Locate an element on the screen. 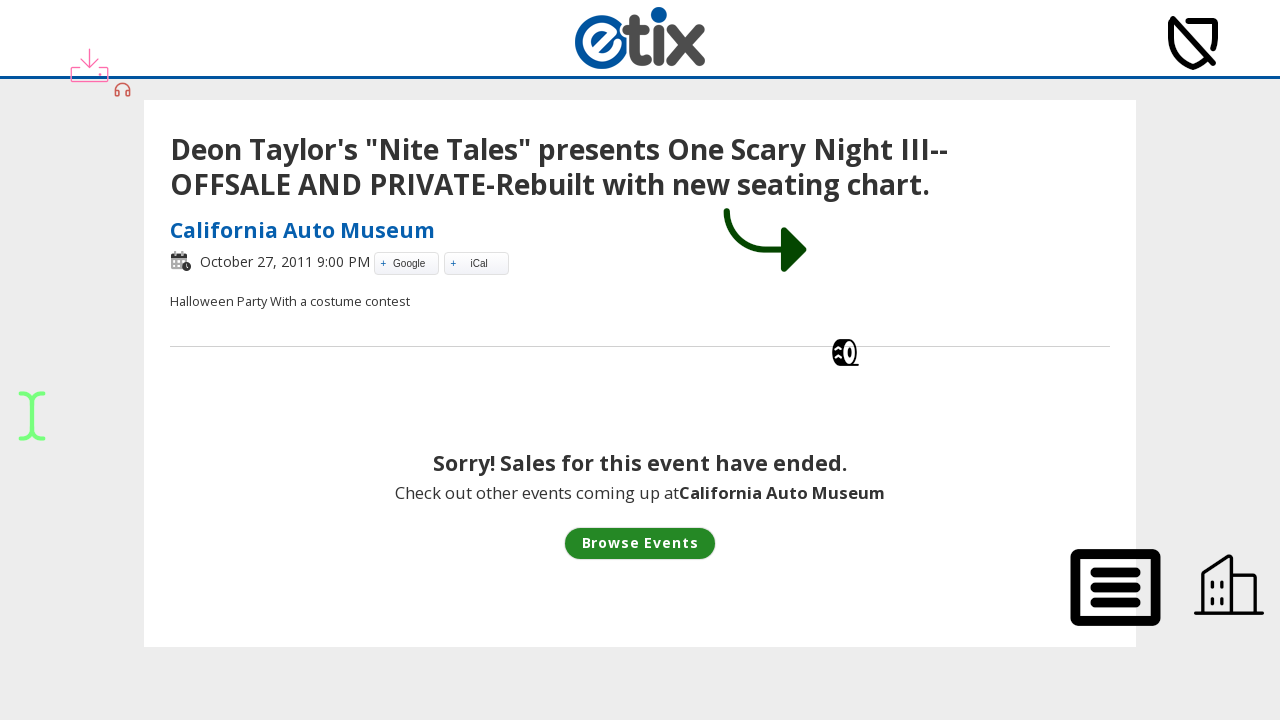 The height and width of the screenshot is (720, 1280). view nearby buildings or offices is located at coordinates (1229, 587).